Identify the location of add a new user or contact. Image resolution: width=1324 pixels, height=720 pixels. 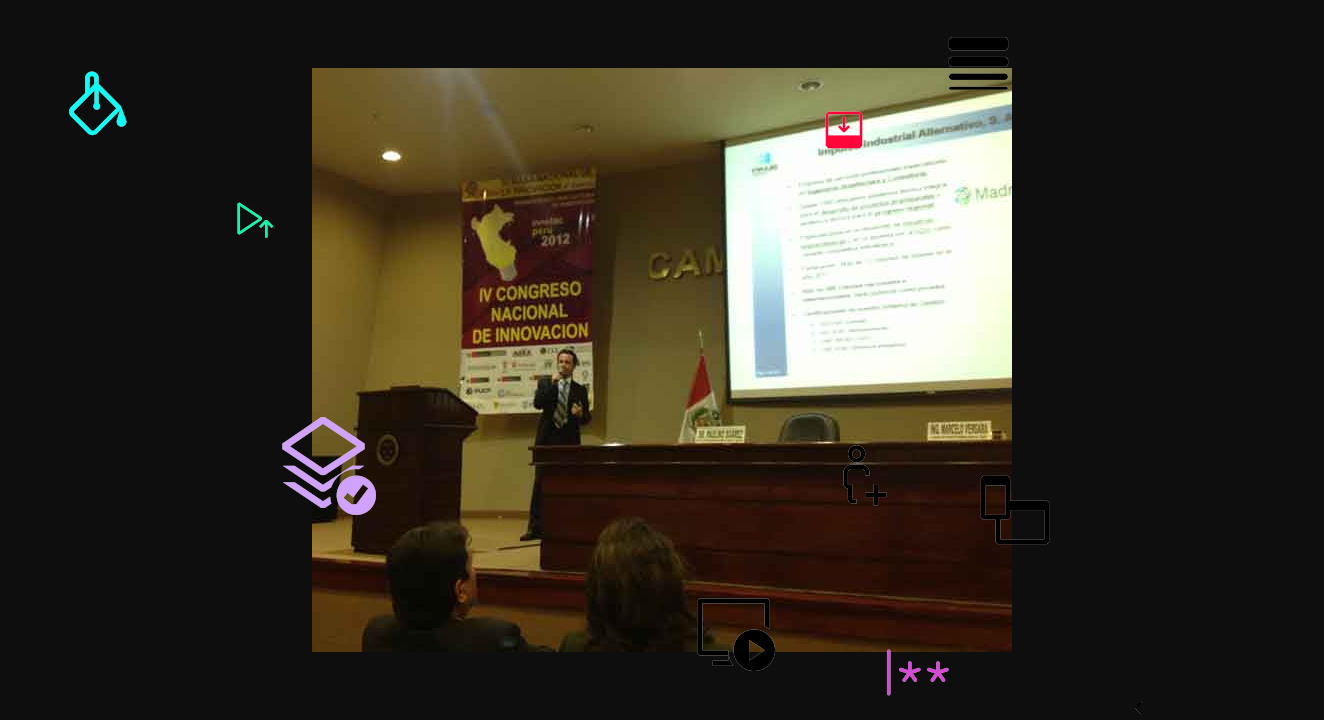
(856, 475).